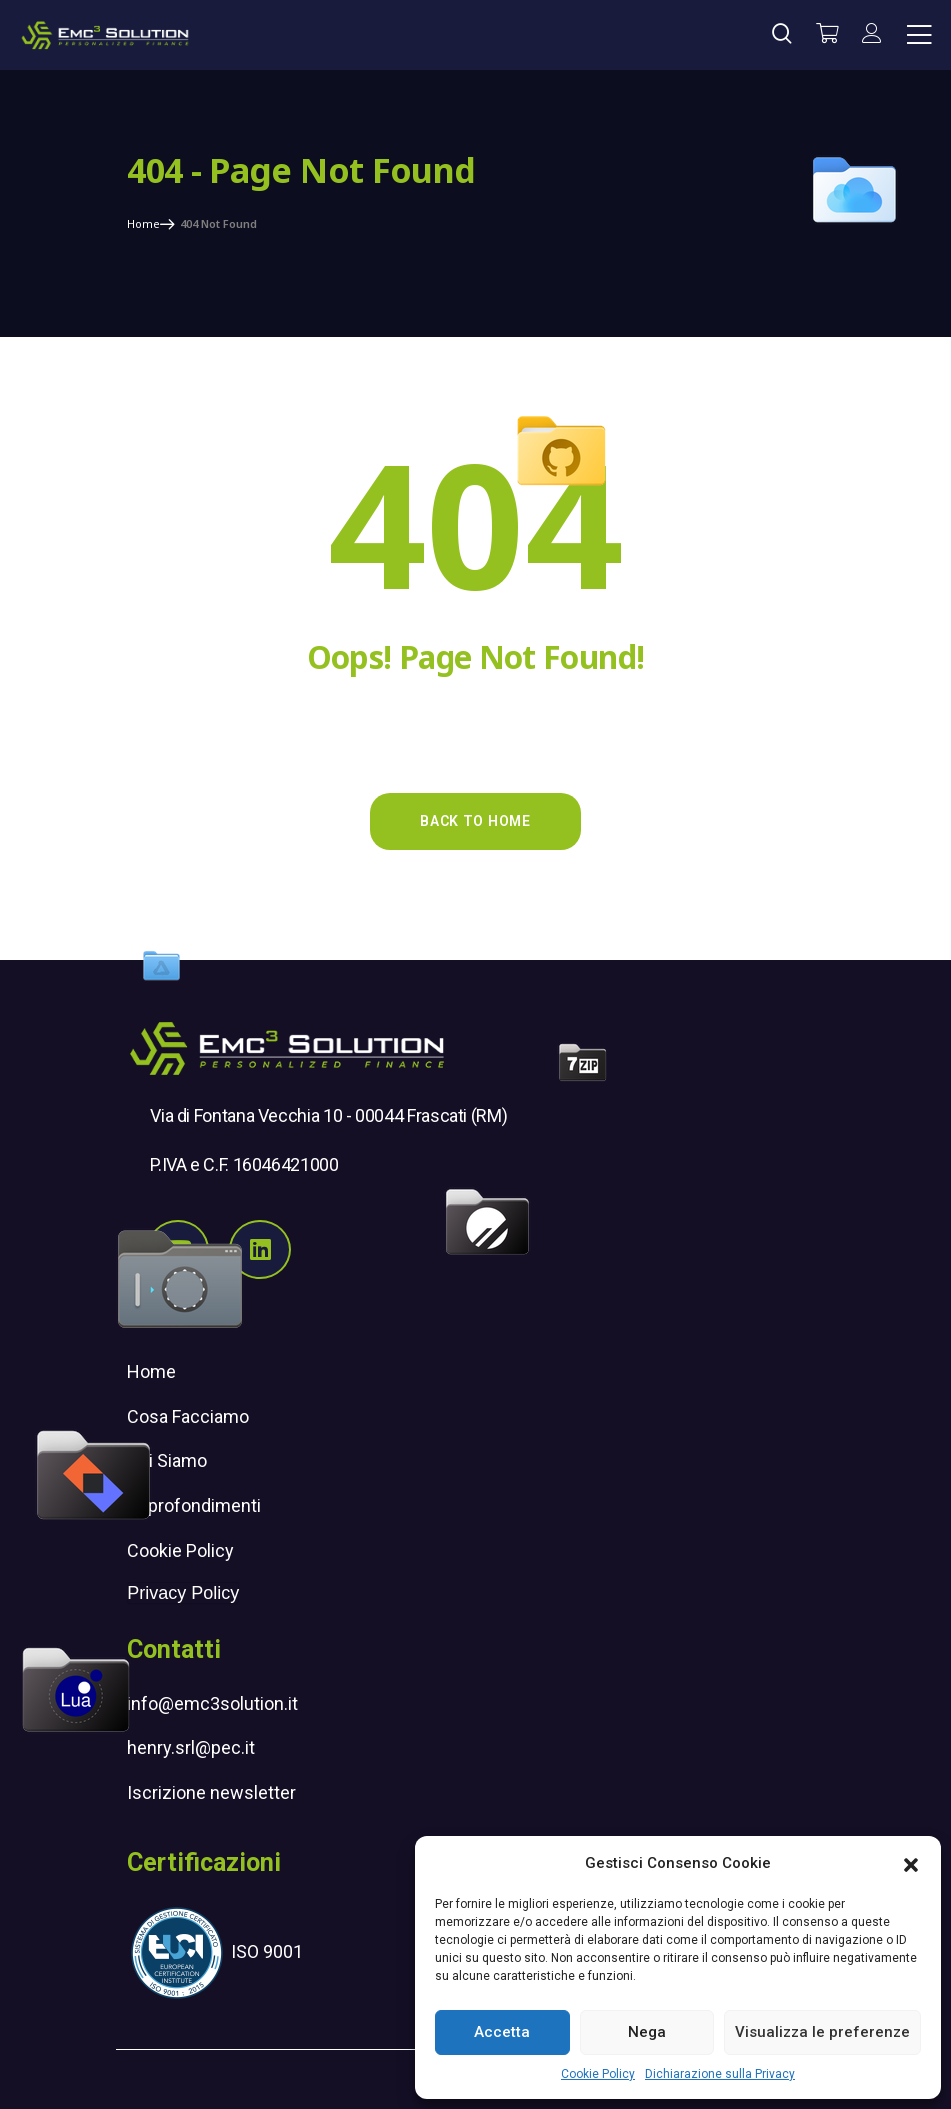 The width and height of the screenshot is (951, 2109). I want to click on open folder containing github projects, so click(561, 453).